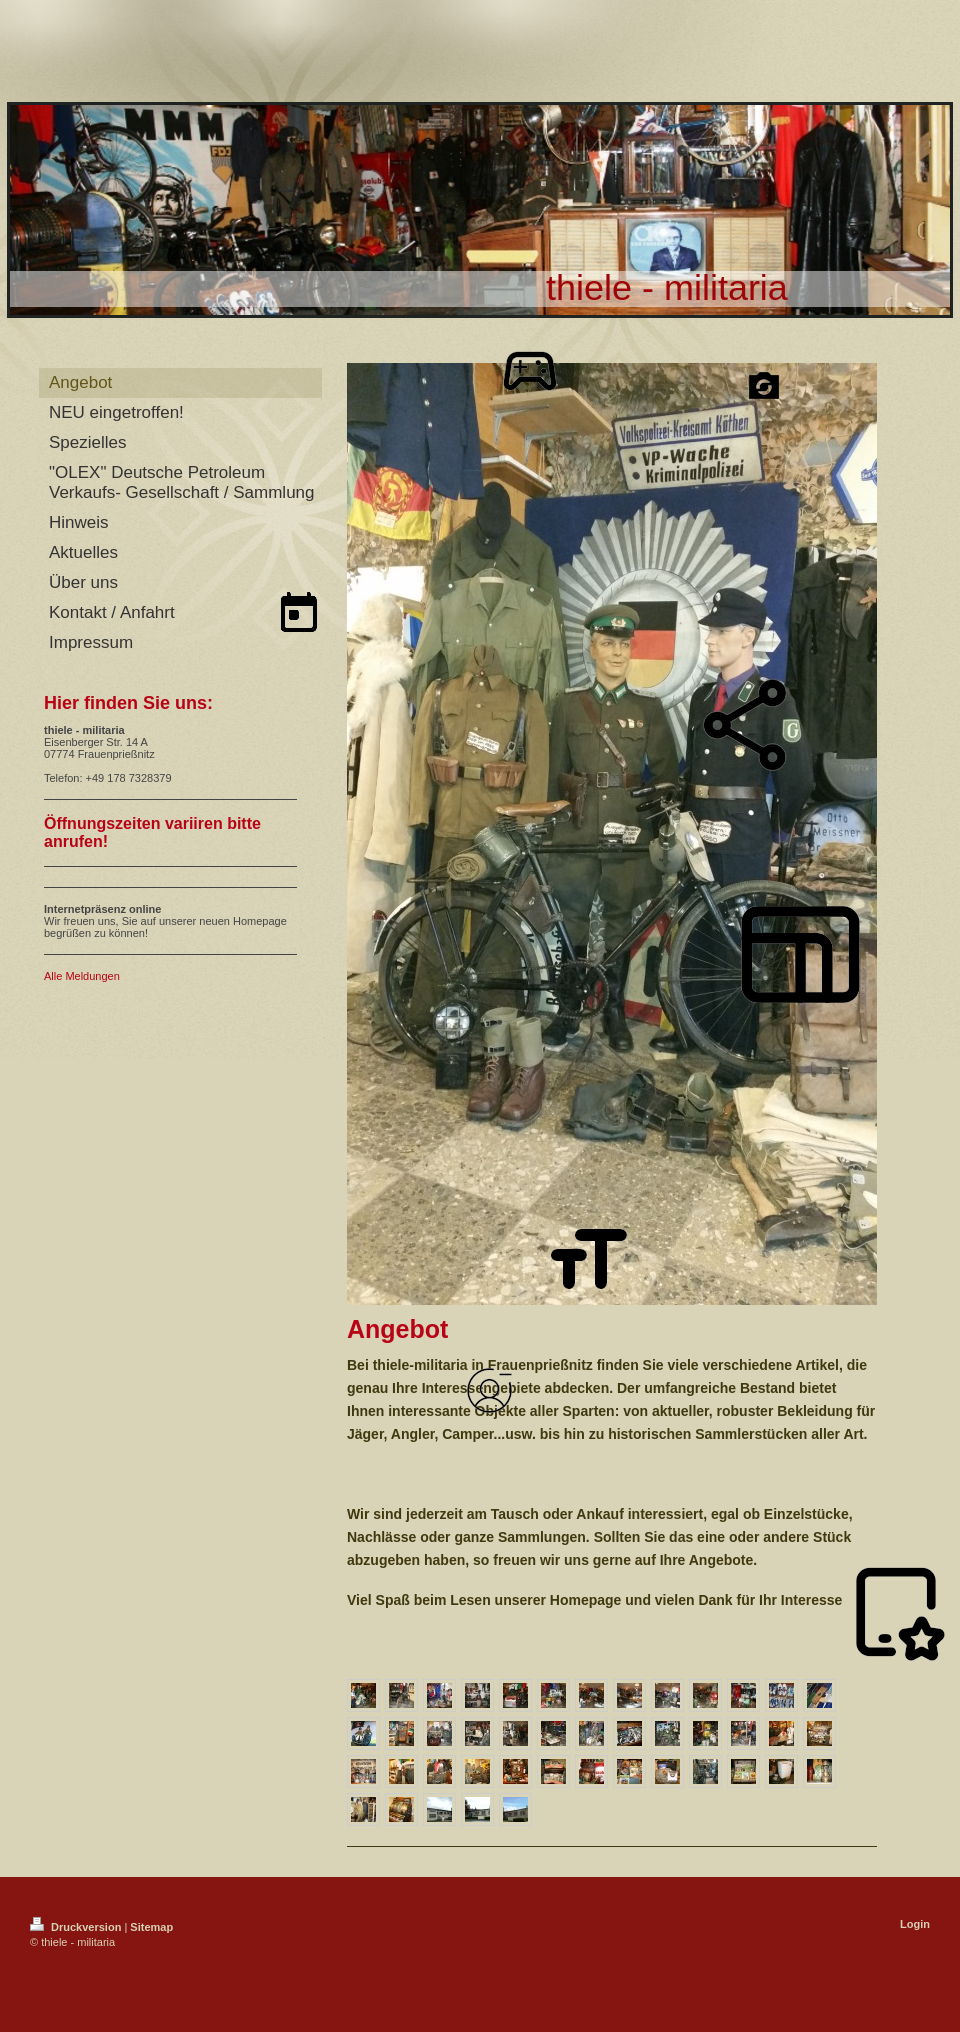 Image resolution: width=960 pixels, height=2032 pixels. I want to click on adjust aspect ratio settings, so click(800, 954).